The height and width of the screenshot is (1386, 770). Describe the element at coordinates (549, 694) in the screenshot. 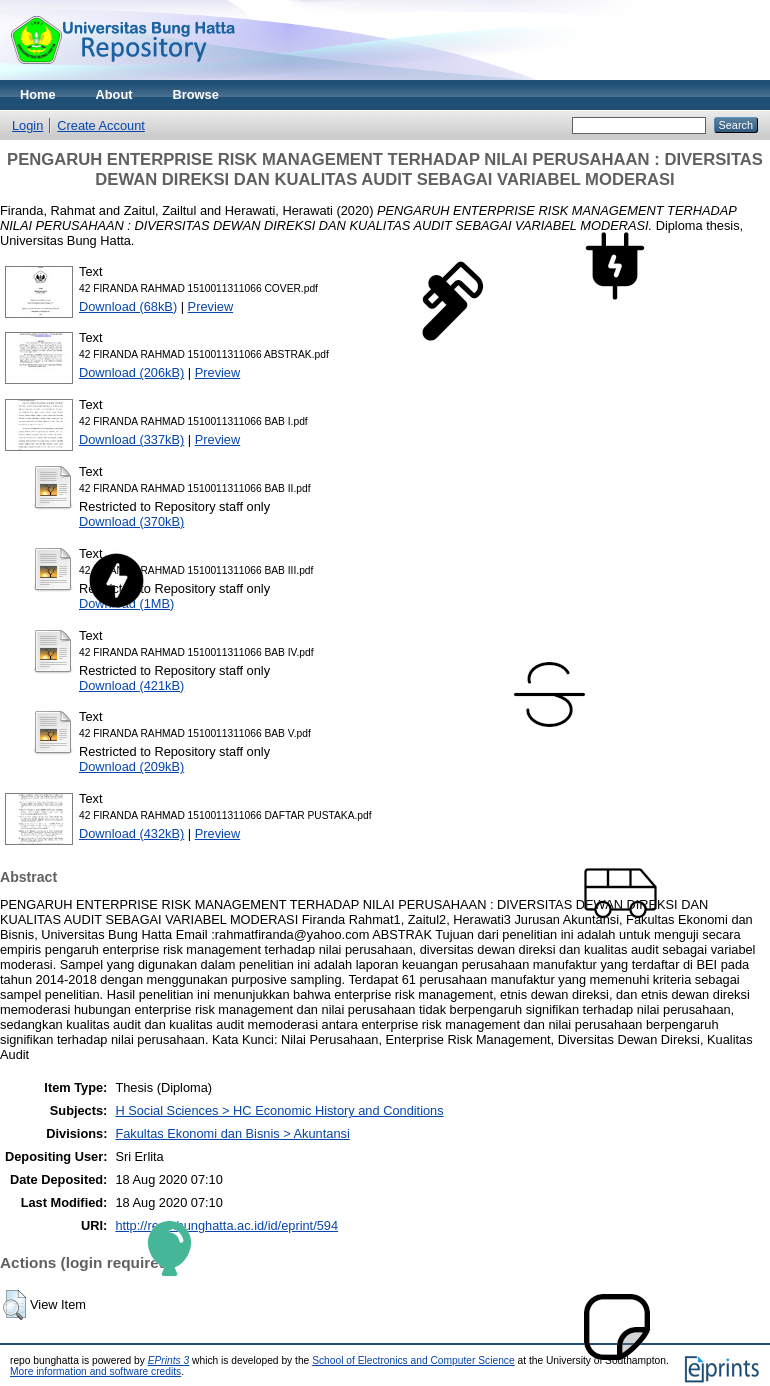

I see `apply strikethrough formatting to selected text` at that location.